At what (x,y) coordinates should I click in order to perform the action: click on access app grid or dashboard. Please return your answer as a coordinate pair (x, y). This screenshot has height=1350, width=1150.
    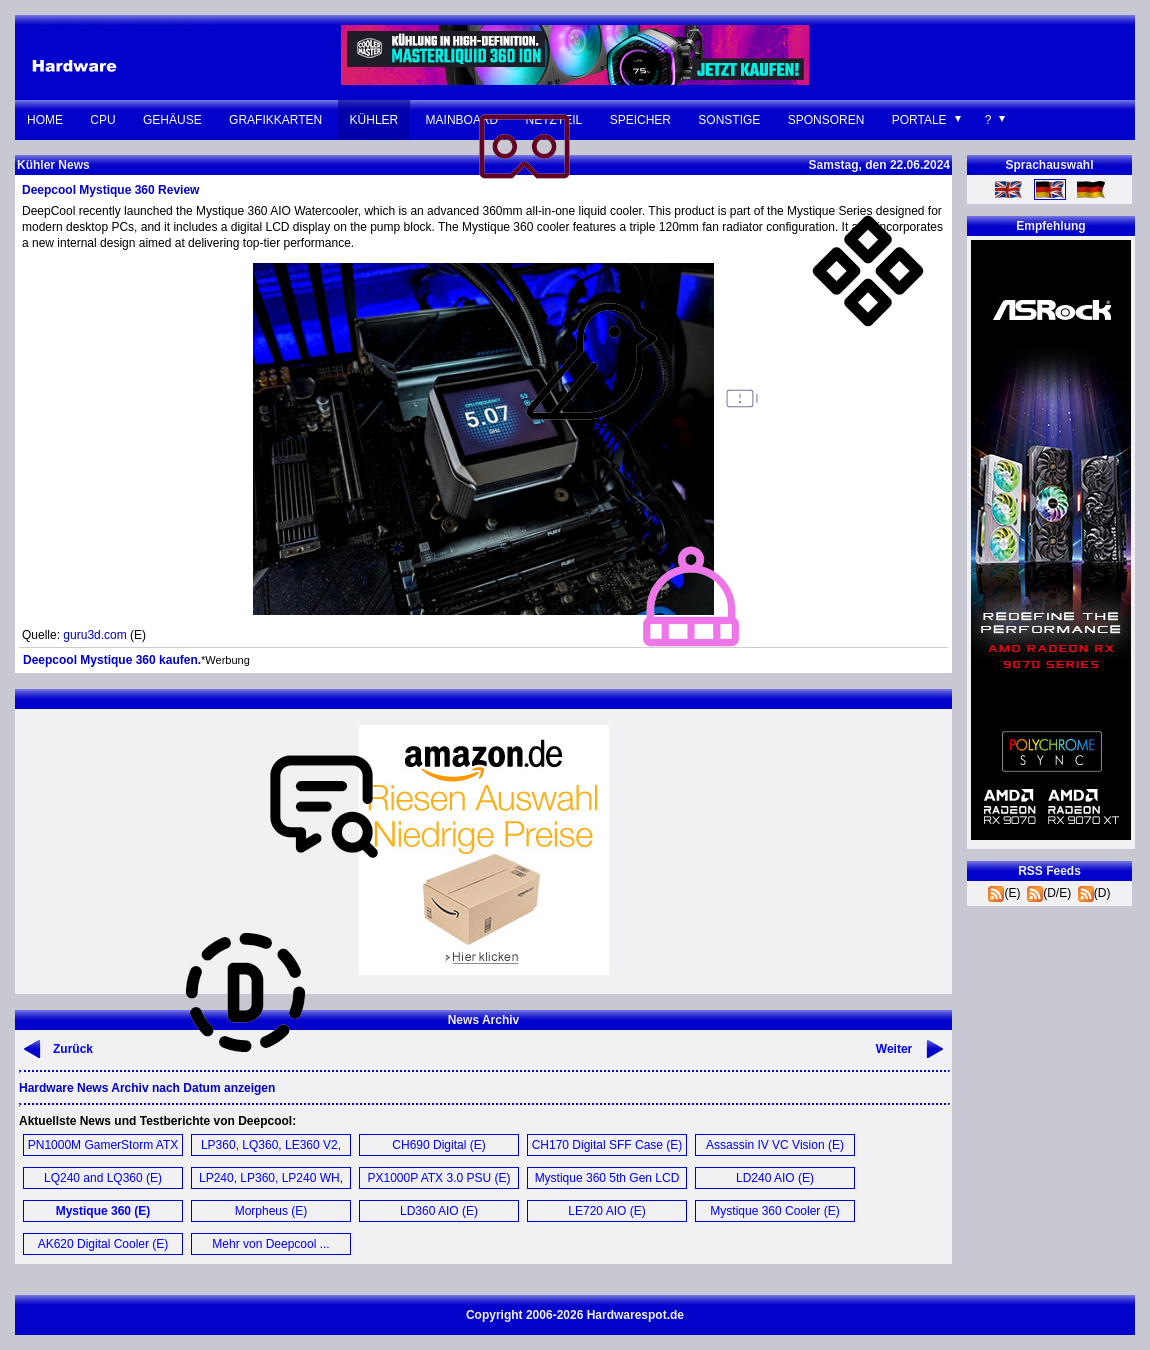
    Looking at the image, I should click on (868, 271).